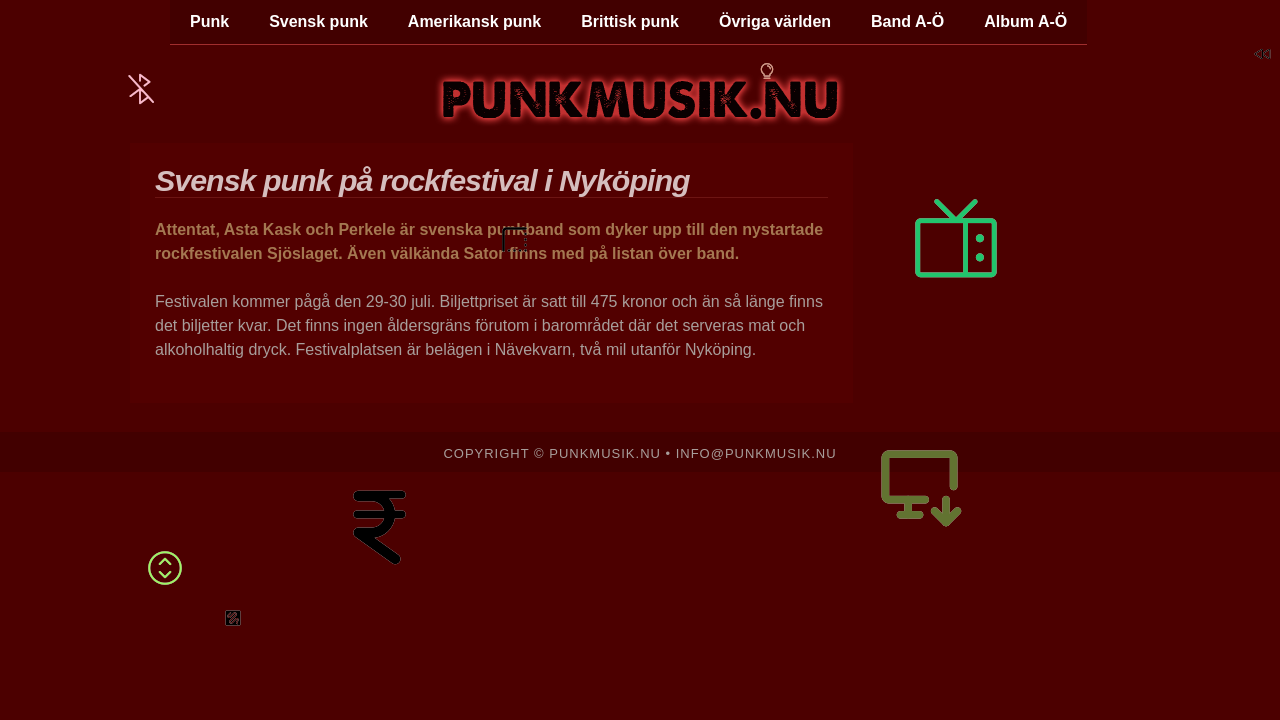 The width and height of the screenshot is (1280, 720). I want to click on download to desktop computer, so click(919, 484).